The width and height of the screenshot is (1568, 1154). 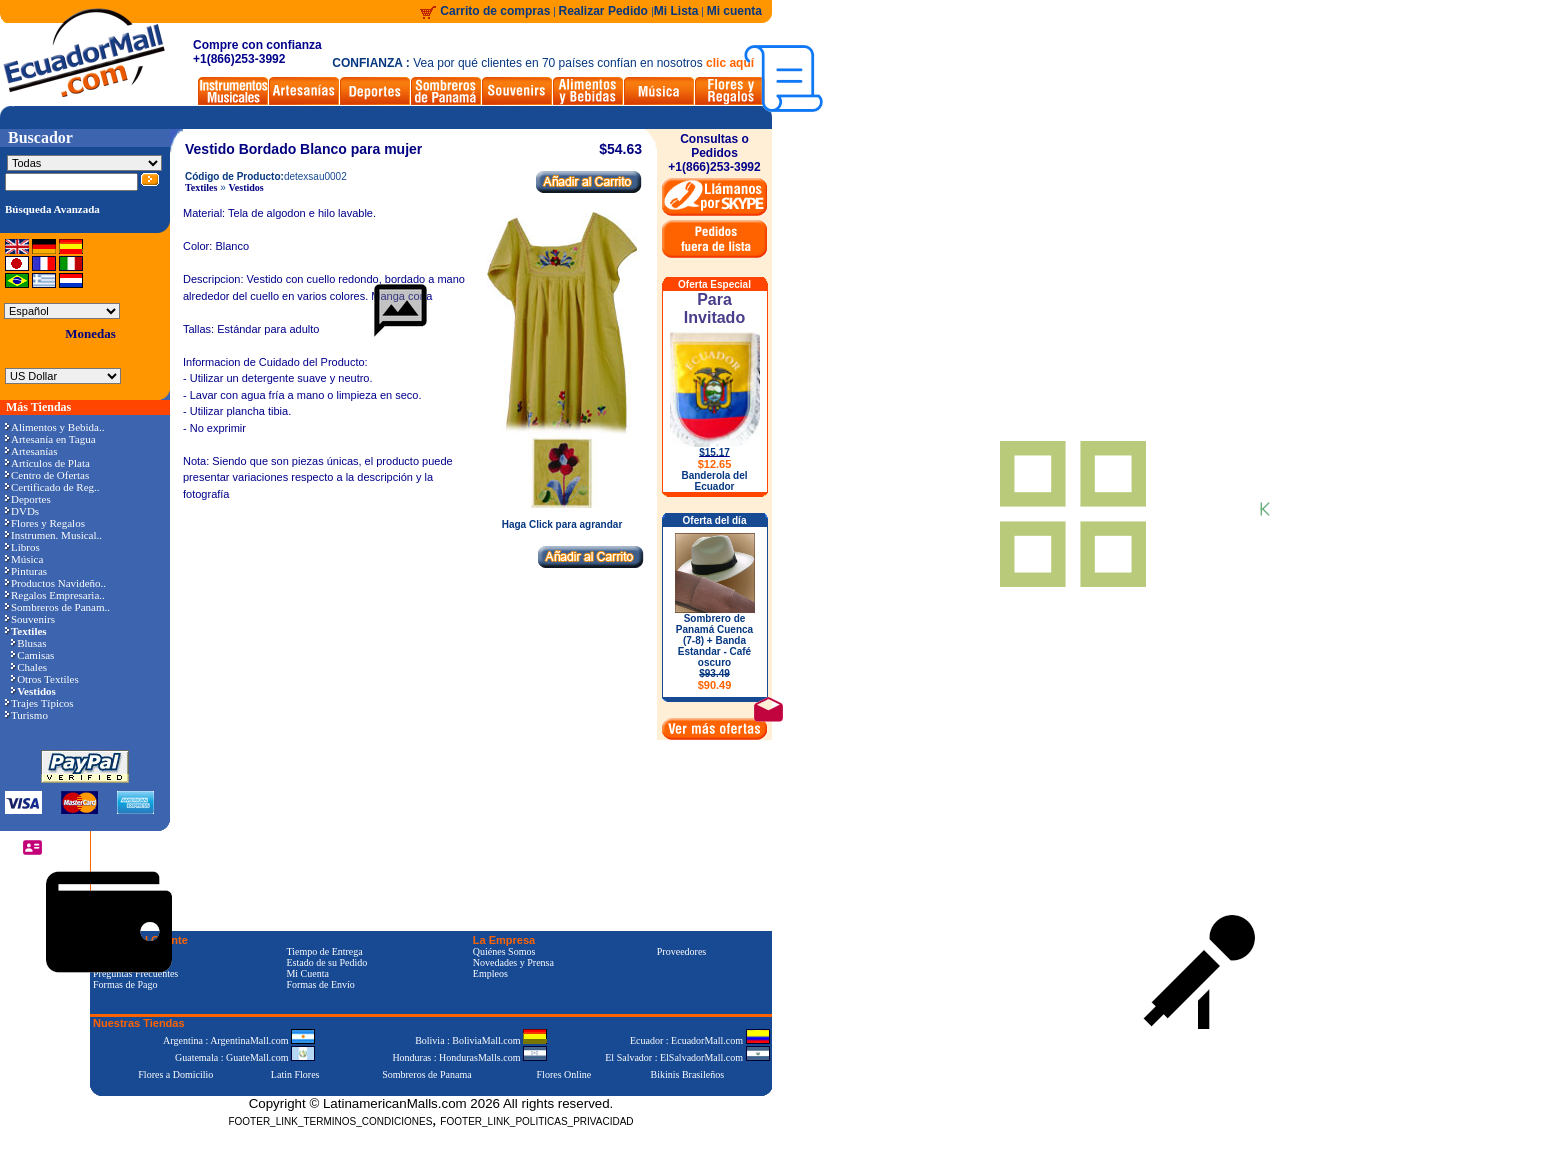 What do you see at coordinates (1265, 509) in the screenshot?
I see `alphabetical sorting or navigation shortcut for letter K` at bounding box center [1265, 509].